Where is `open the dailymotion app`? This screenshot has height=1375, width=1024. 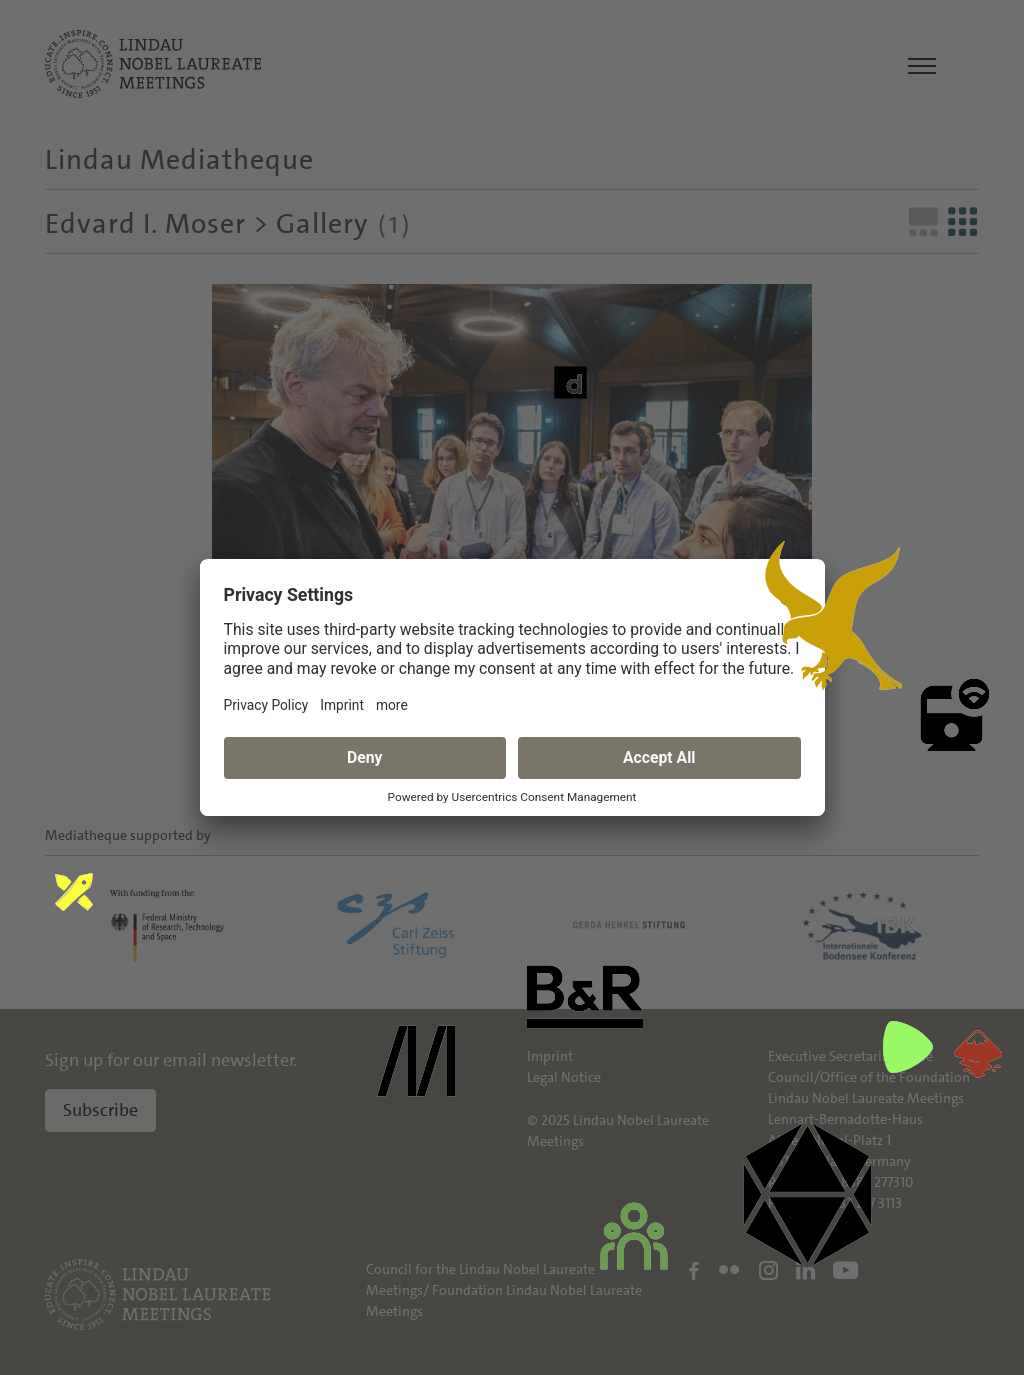 open the dailymotion app is located at coordinates (570, 382).